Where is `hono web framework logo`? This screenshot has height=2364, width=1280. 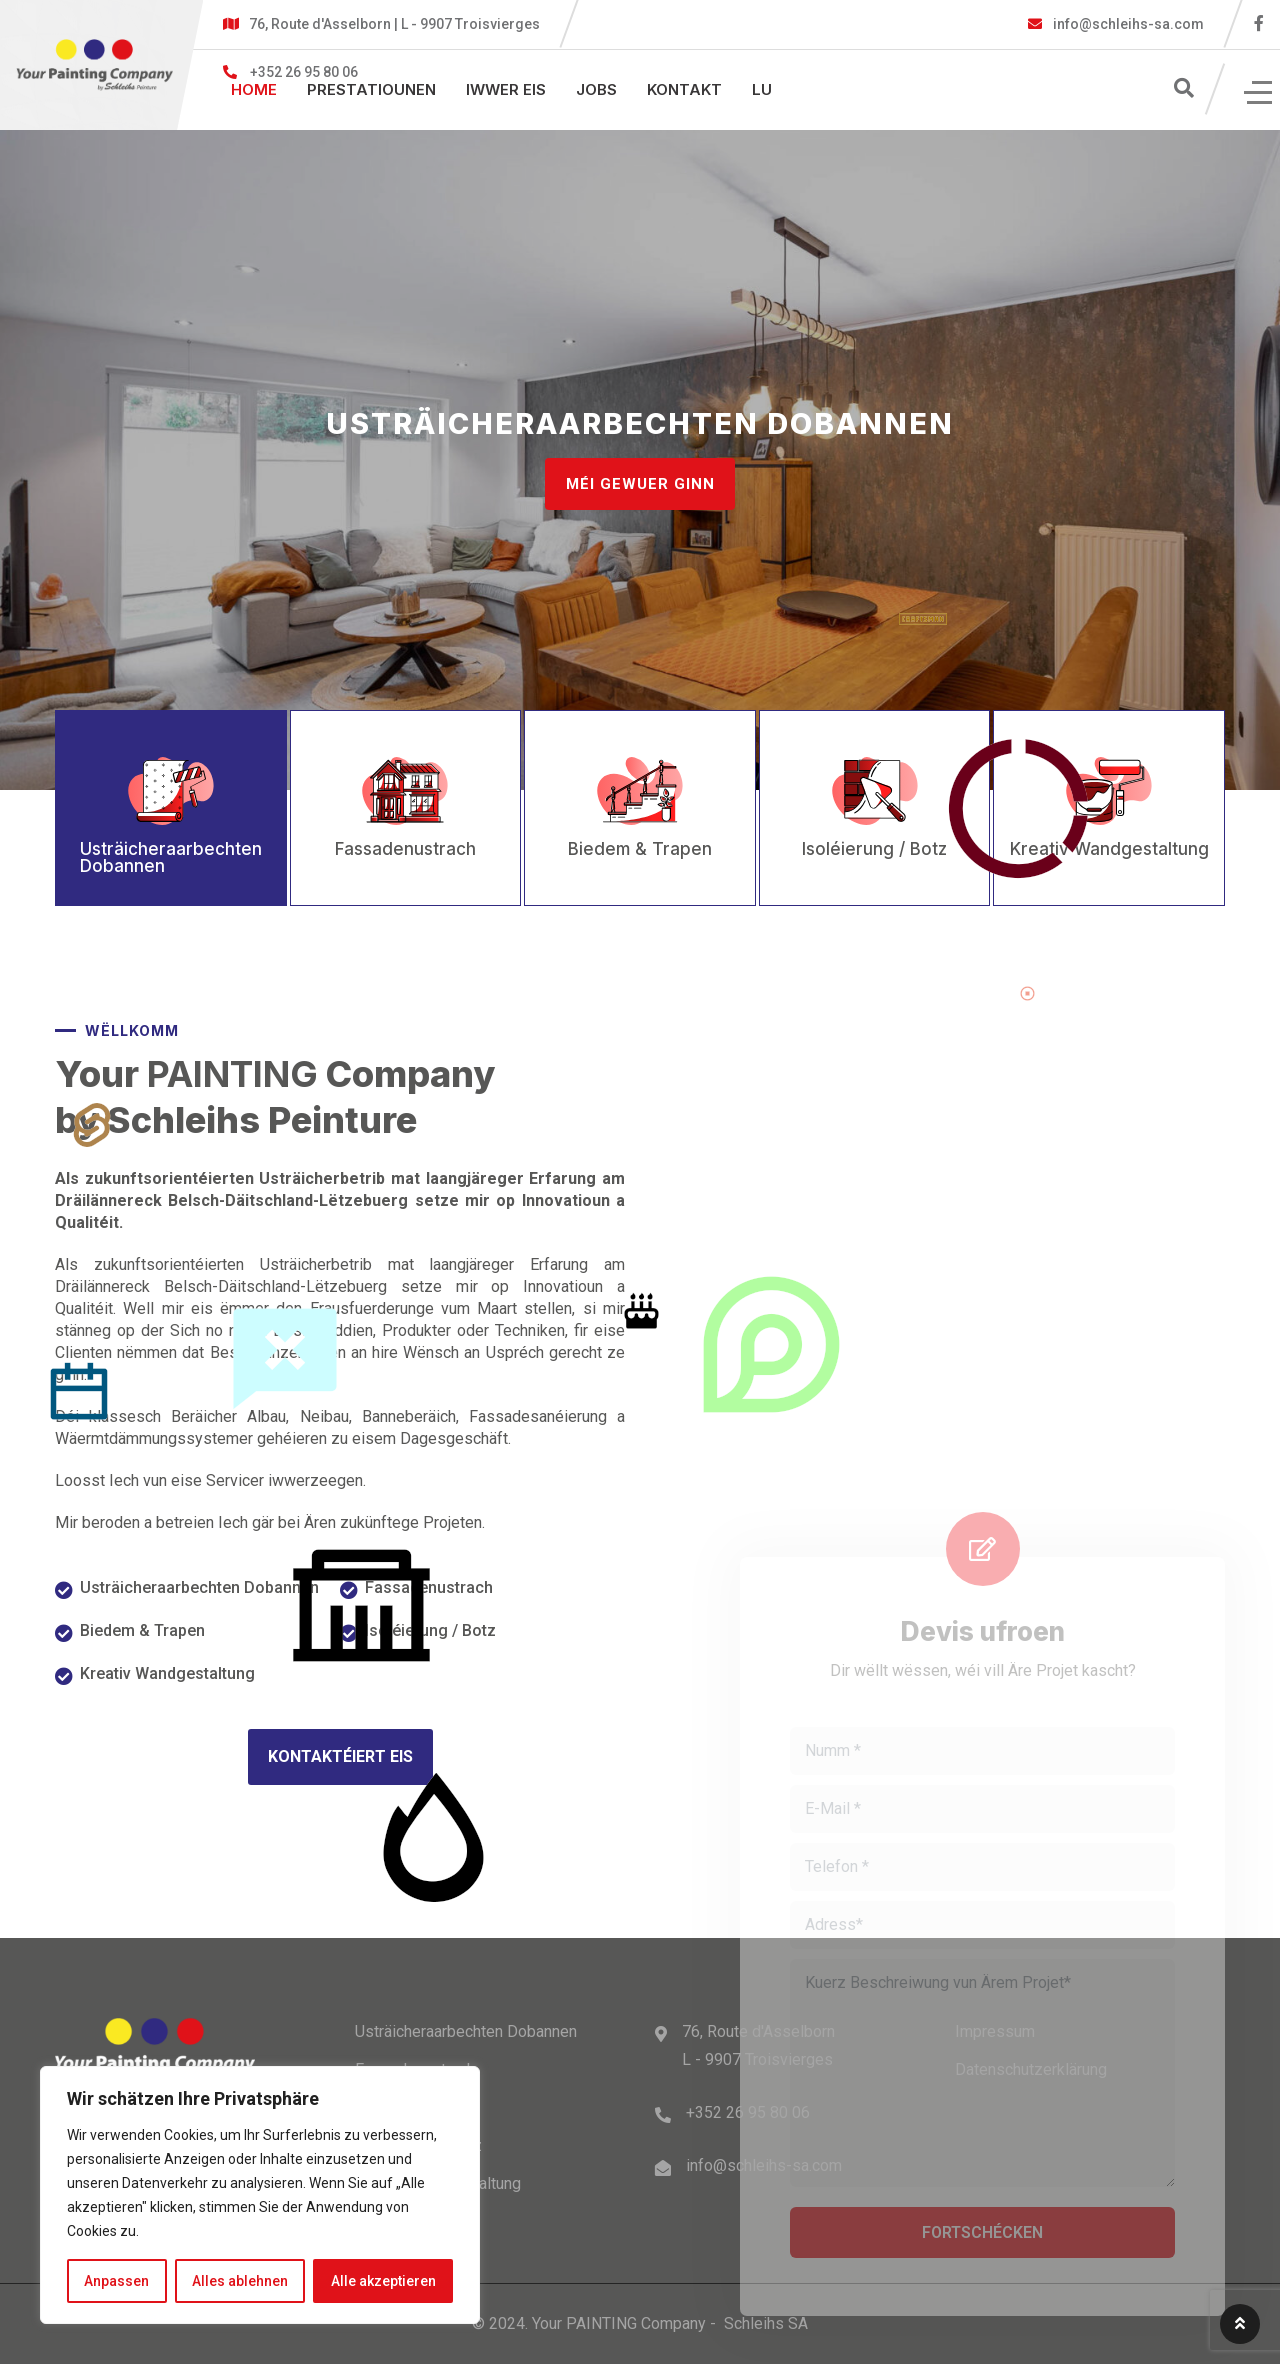 hono web framework logo is located at coordinates (433, 1837).